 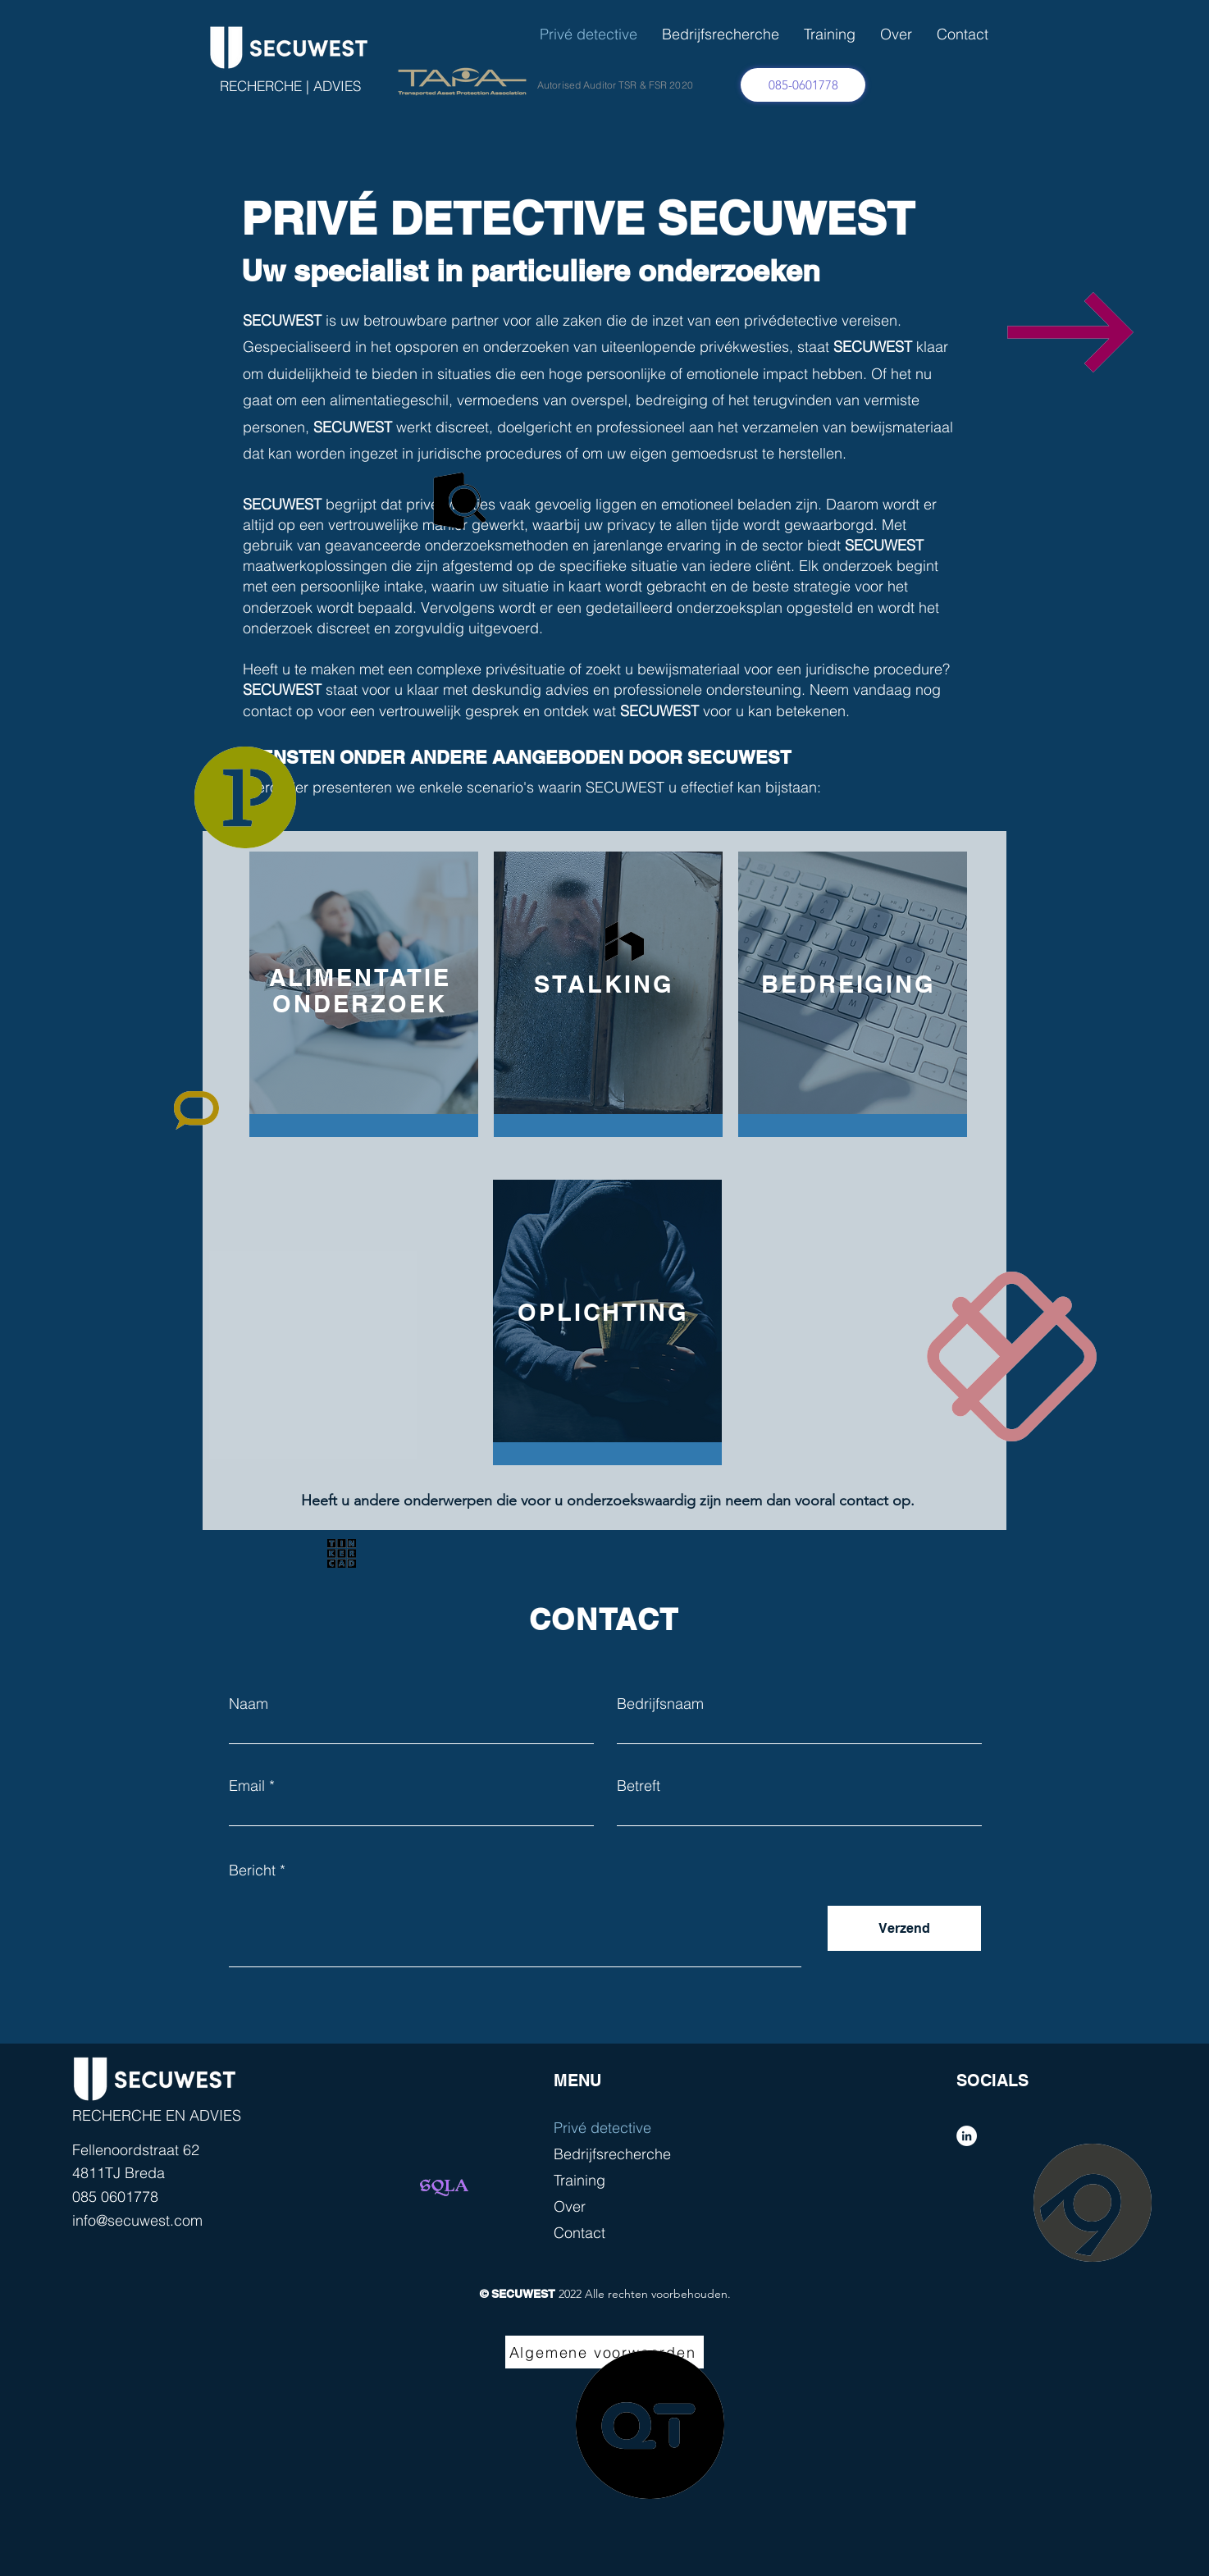 What do you see at coordinates (196, 1110) in the screenshot?
I see `visit The Conversation website` at bounding box center [196, 1110].